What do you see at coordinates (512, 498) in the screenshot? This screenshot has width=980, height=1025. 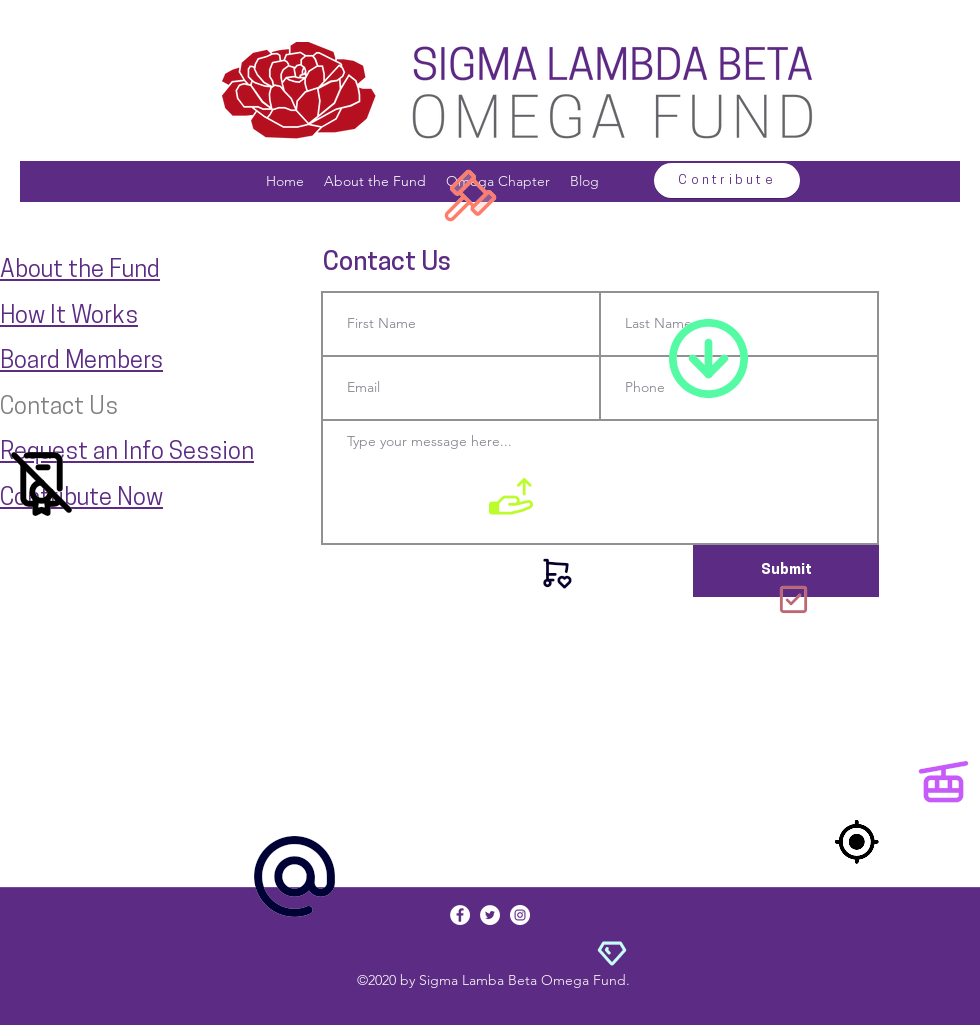 I see `upload or send a file` at bounding box center [512, 498].